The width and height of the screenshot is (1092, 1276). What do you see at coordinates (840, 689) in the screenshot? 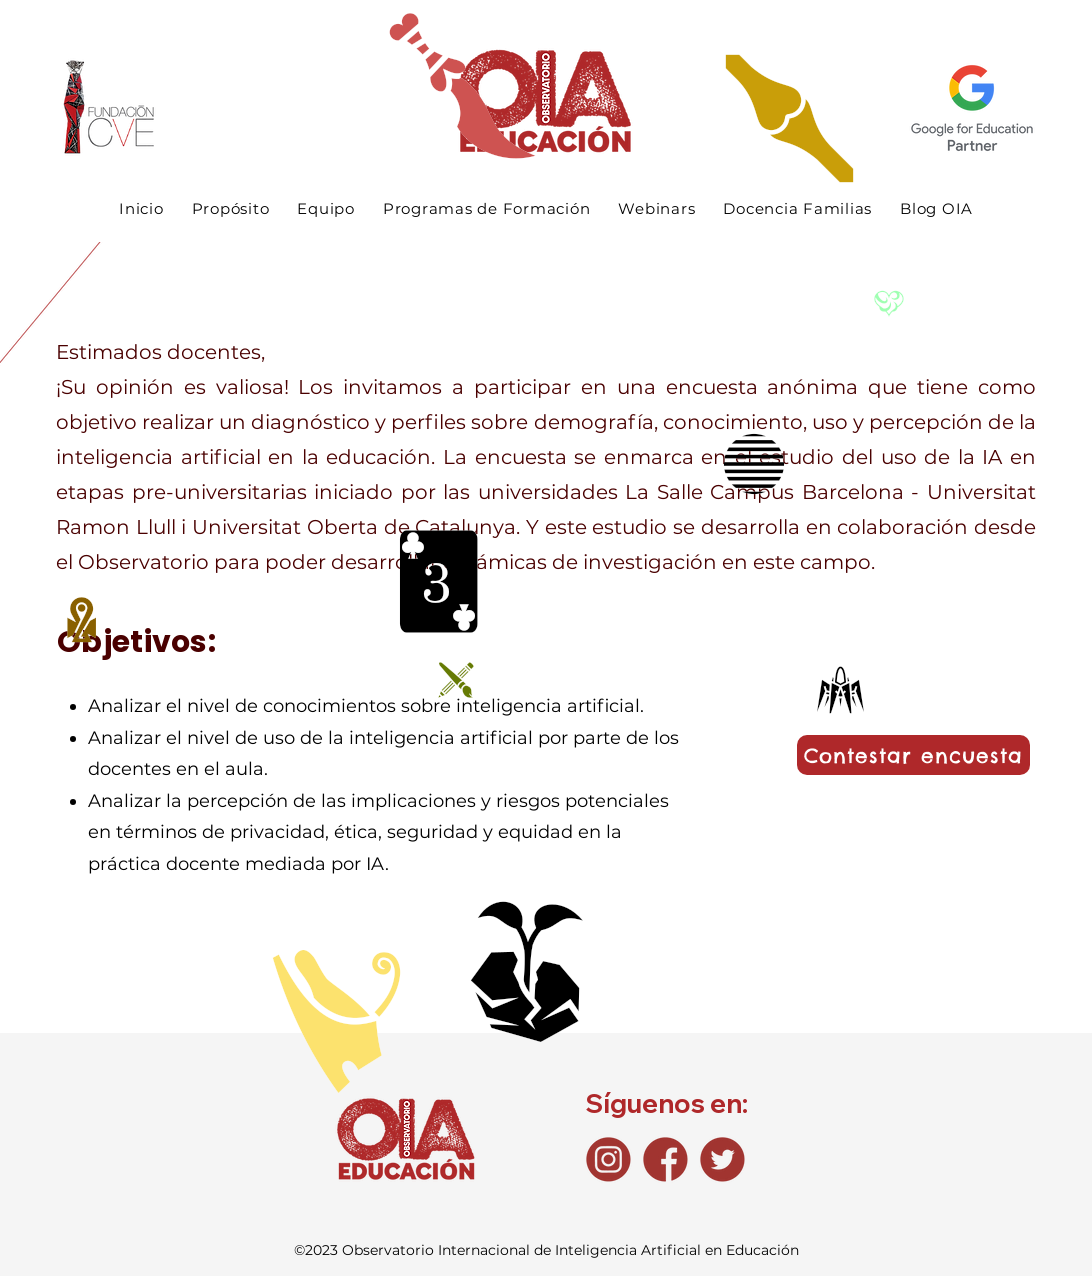
I see `deploy spider bot unit` at bounding box center [840, 689].